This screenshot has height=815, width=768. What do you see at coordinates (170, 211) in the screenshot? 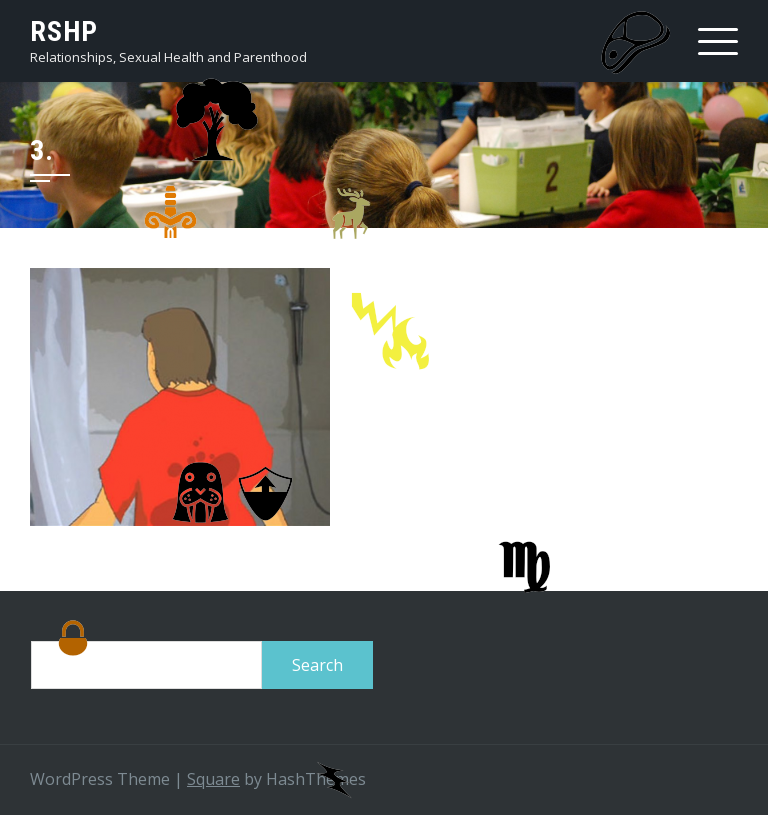
I see `select a sword or melee weapon` at bounding box center [170, 211].